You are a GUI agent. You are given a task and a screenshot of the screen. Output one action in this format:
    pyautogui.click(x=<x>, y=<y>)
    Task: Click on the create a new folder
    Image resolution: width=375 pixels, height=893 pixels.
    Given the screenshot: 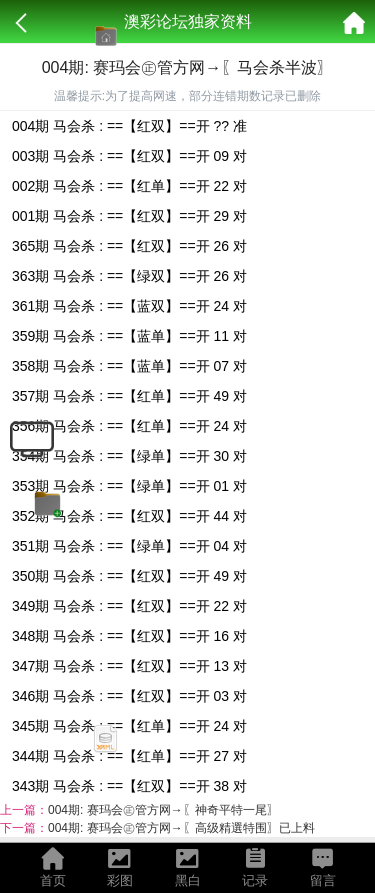 What is the action you would take?
    pyautogui.click(x=47, y=503)
    